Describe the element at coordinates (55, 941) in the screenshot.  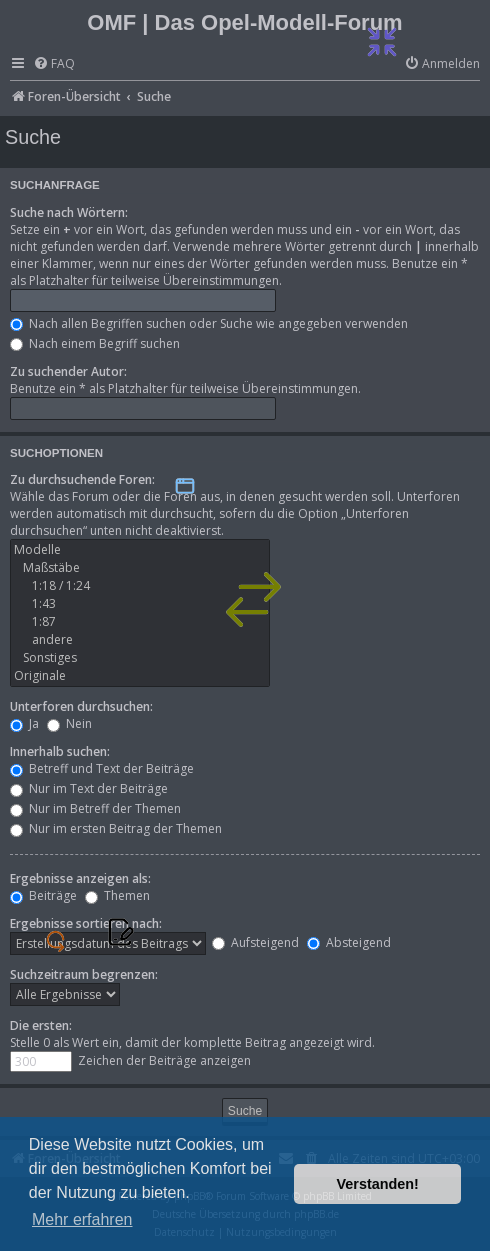
I see `redo or repeat the previous action` at that location.